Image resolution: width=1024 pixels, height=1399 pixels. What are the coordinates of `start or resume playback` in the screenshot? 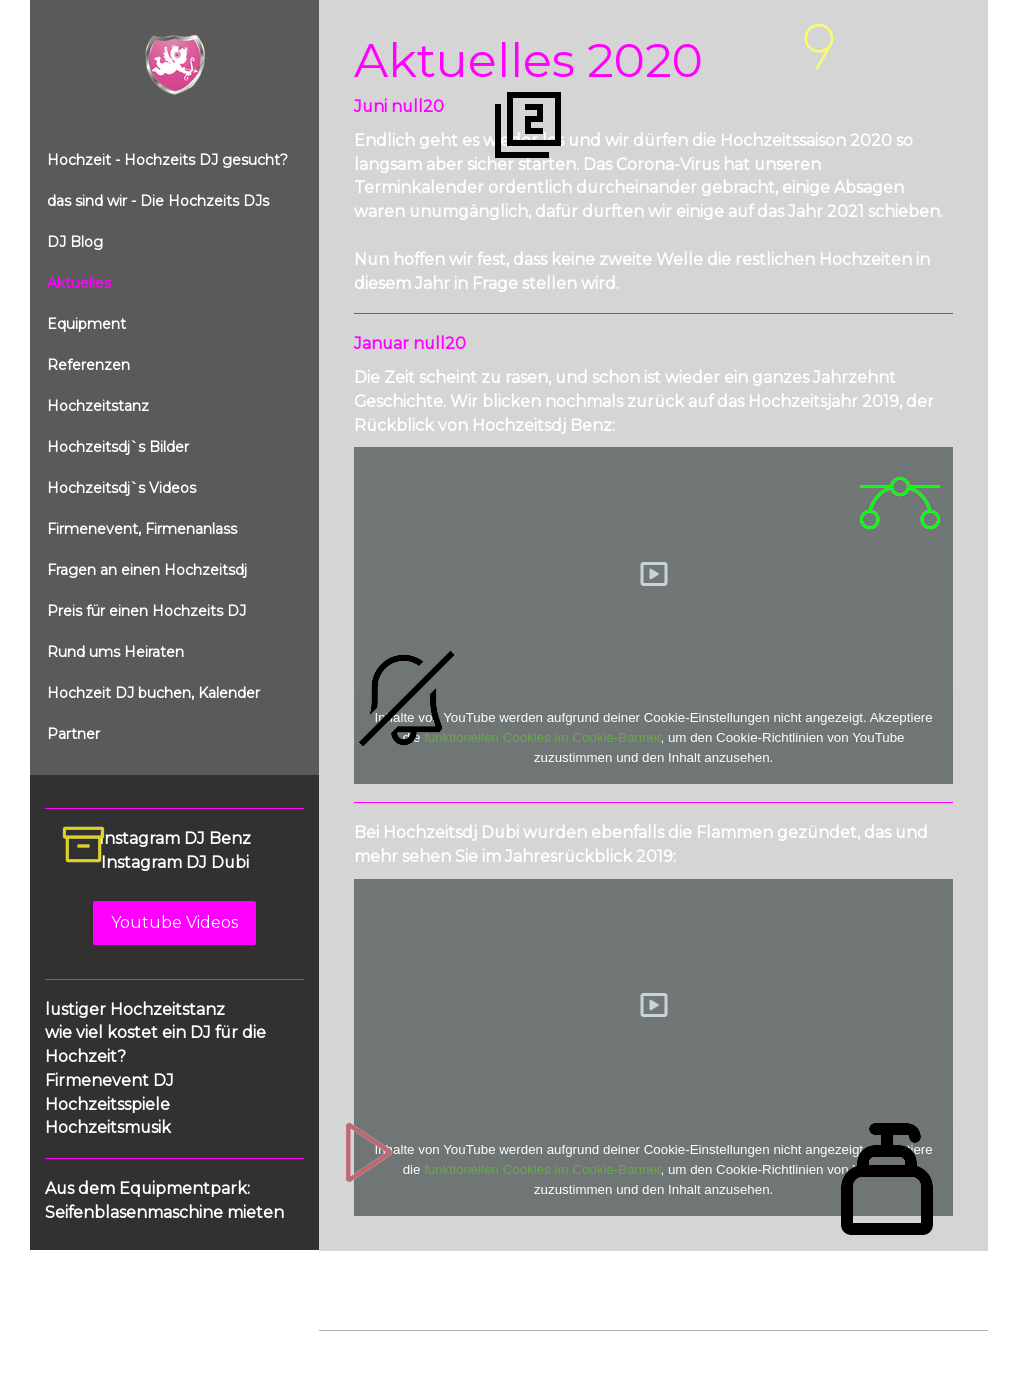 It's located at (369, 1150).